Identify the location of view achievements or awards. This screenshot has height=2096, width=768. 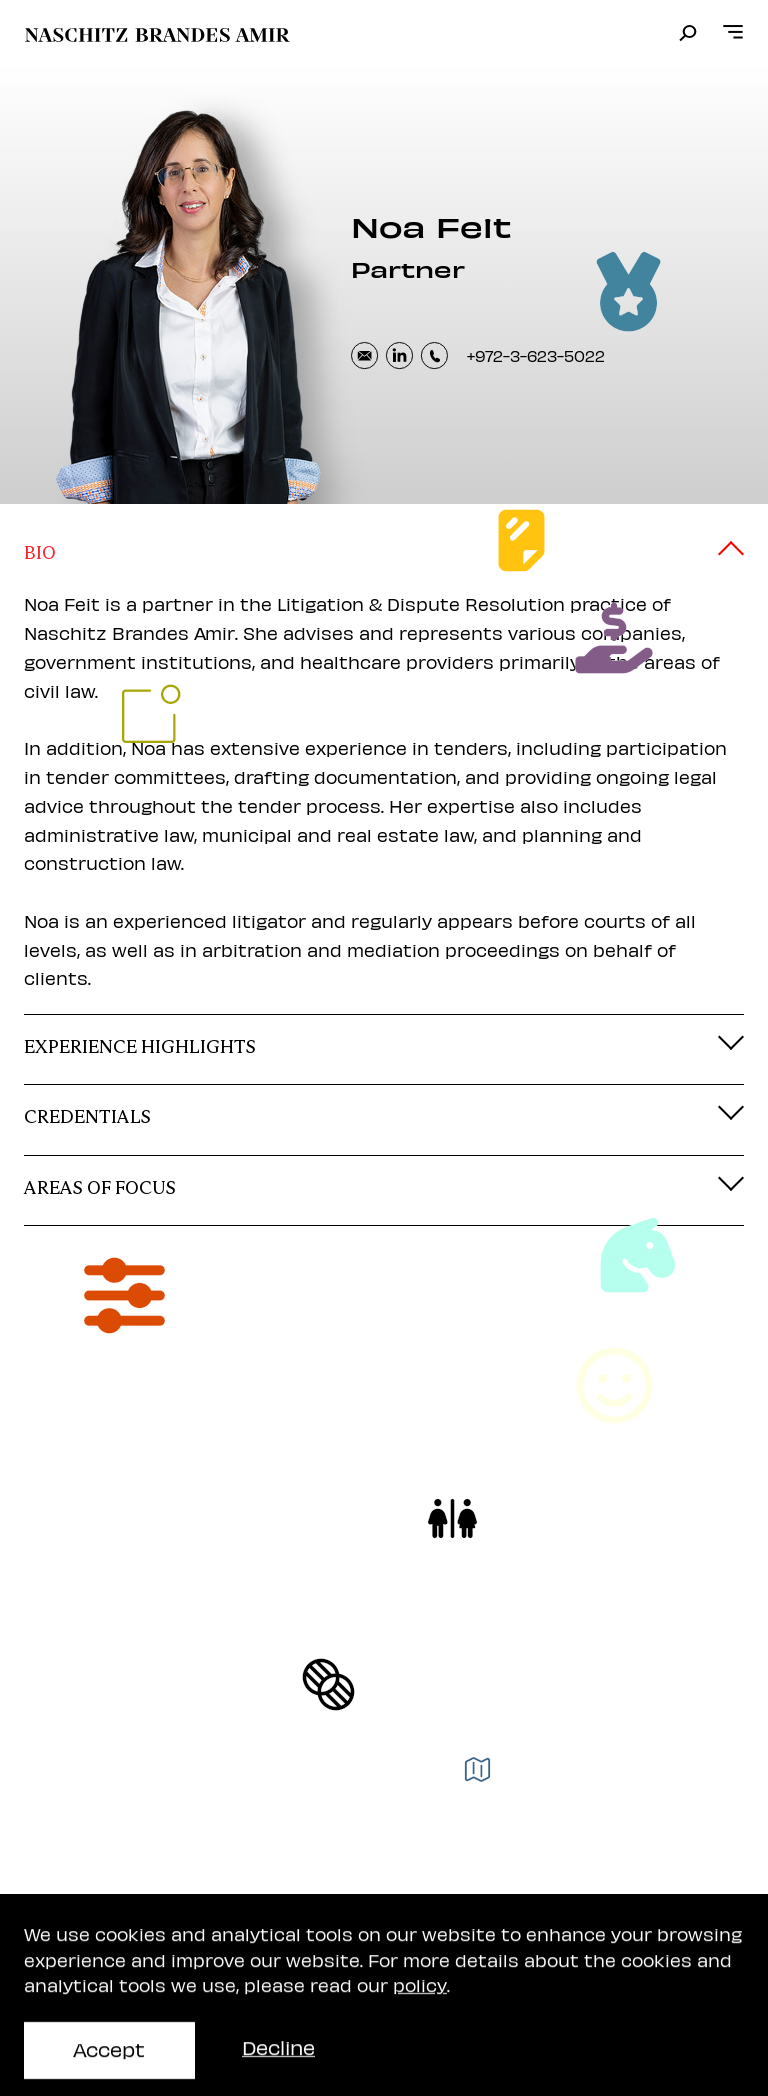
(628, 293).